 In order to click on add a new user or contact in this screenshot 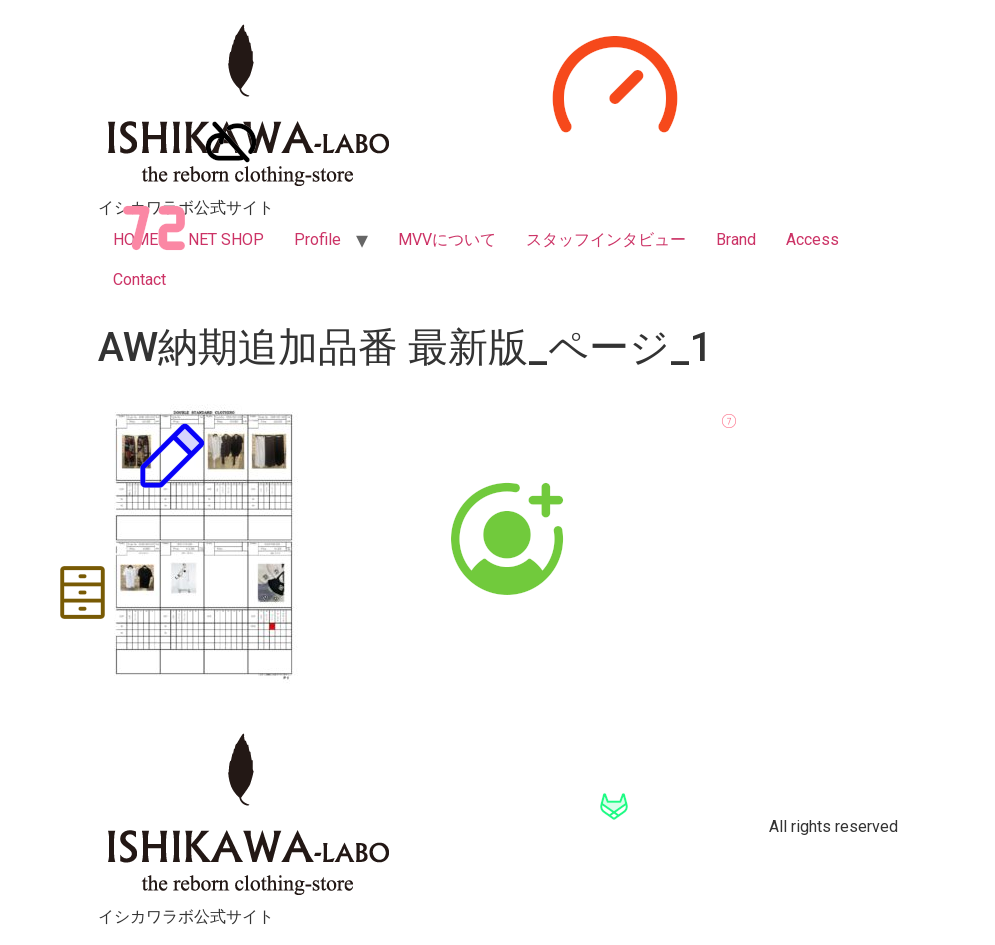, I will do `click(507, 539)`.